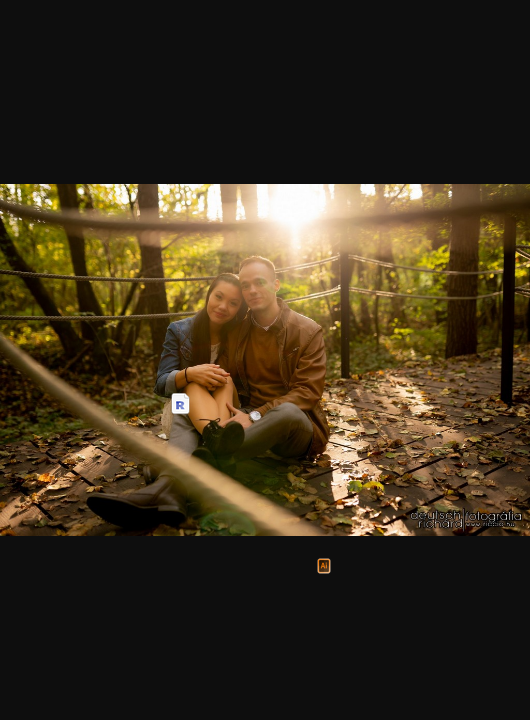 The image size is (530, 720). Describe the element at coordinates (324, 566) in the screenshot. I see `open an Adobe Illustrator file` at that location.